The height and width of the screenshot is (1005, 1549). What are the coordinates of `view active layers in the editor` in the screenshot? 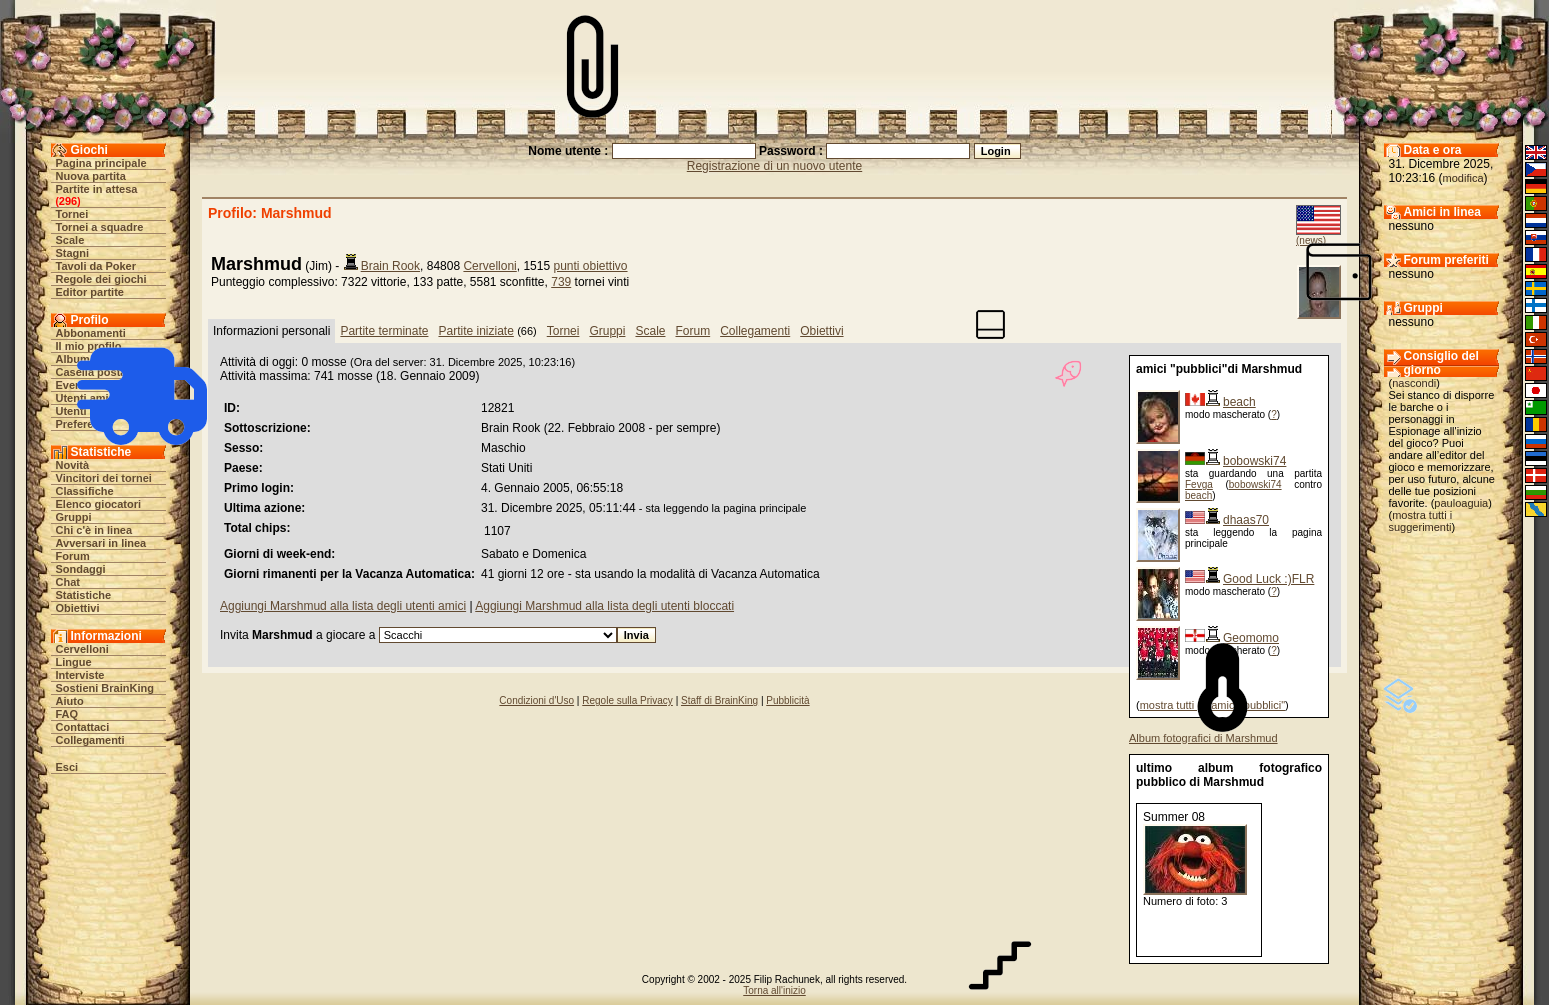 It's located at (1398, 694).